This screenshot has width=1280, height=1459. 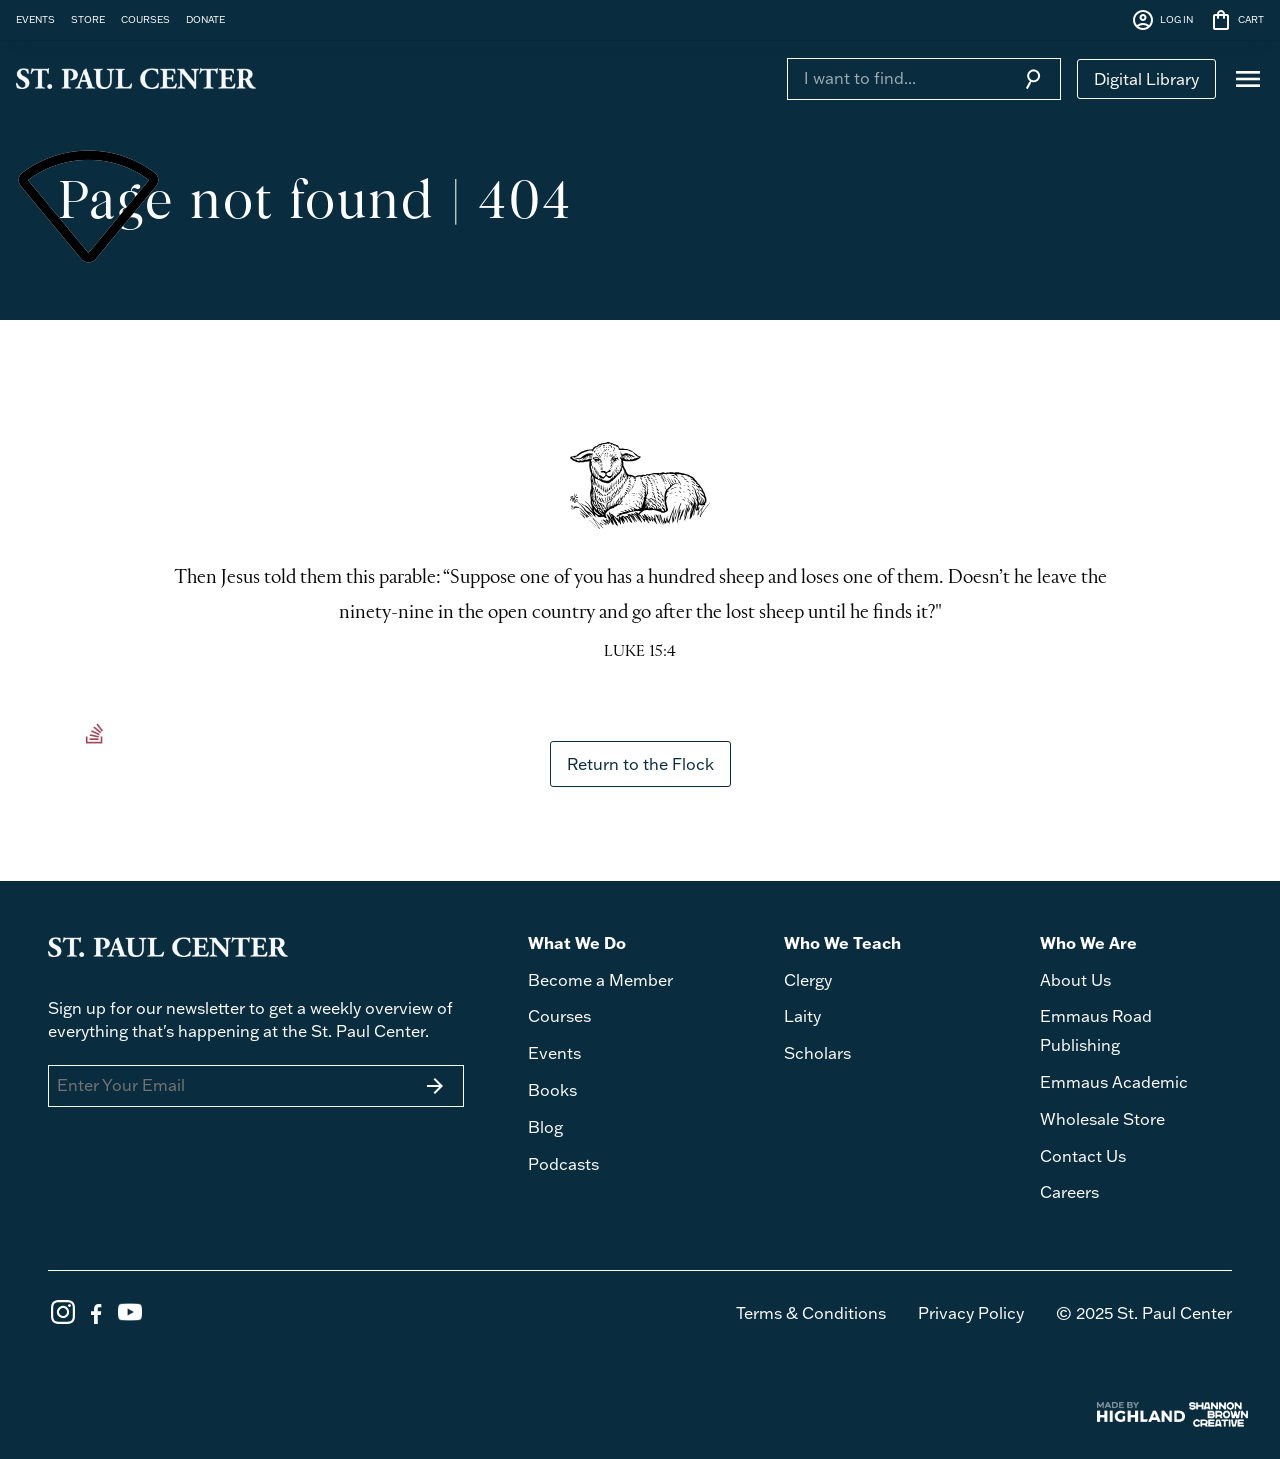 What do you see at coordinates (94, 733) in the screenshot?
I see `visit Stack Overflow website` at bounding box center [94, 733].